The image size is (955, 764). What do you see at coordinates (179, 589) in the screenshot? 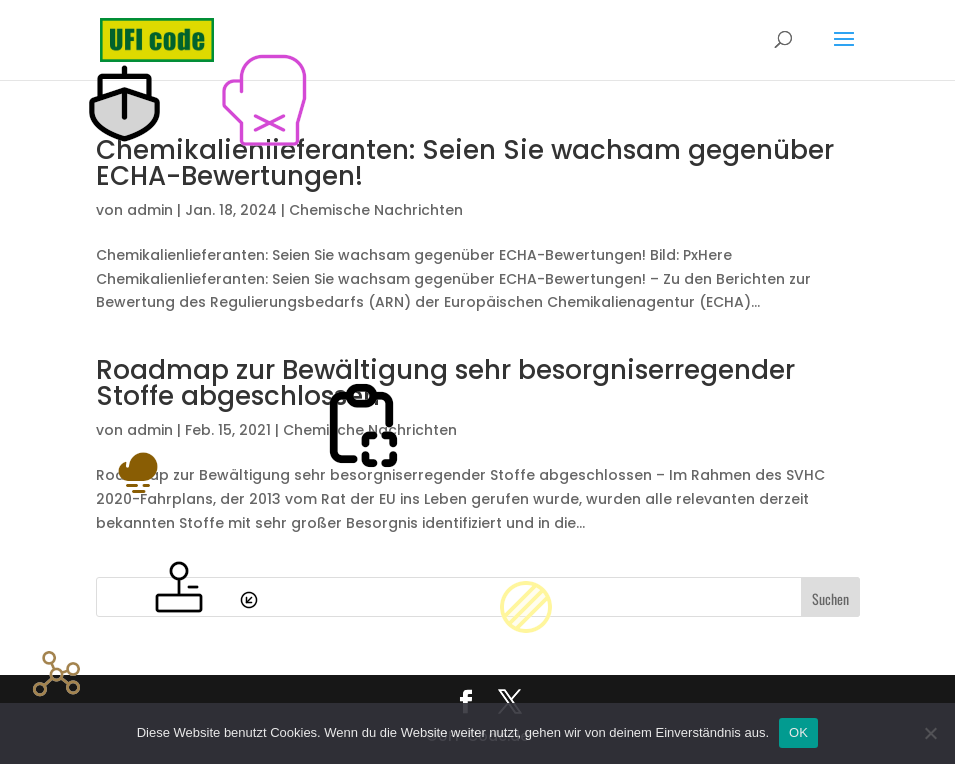
I see `access gaming or controller settings` at bounding box center [179, 589].